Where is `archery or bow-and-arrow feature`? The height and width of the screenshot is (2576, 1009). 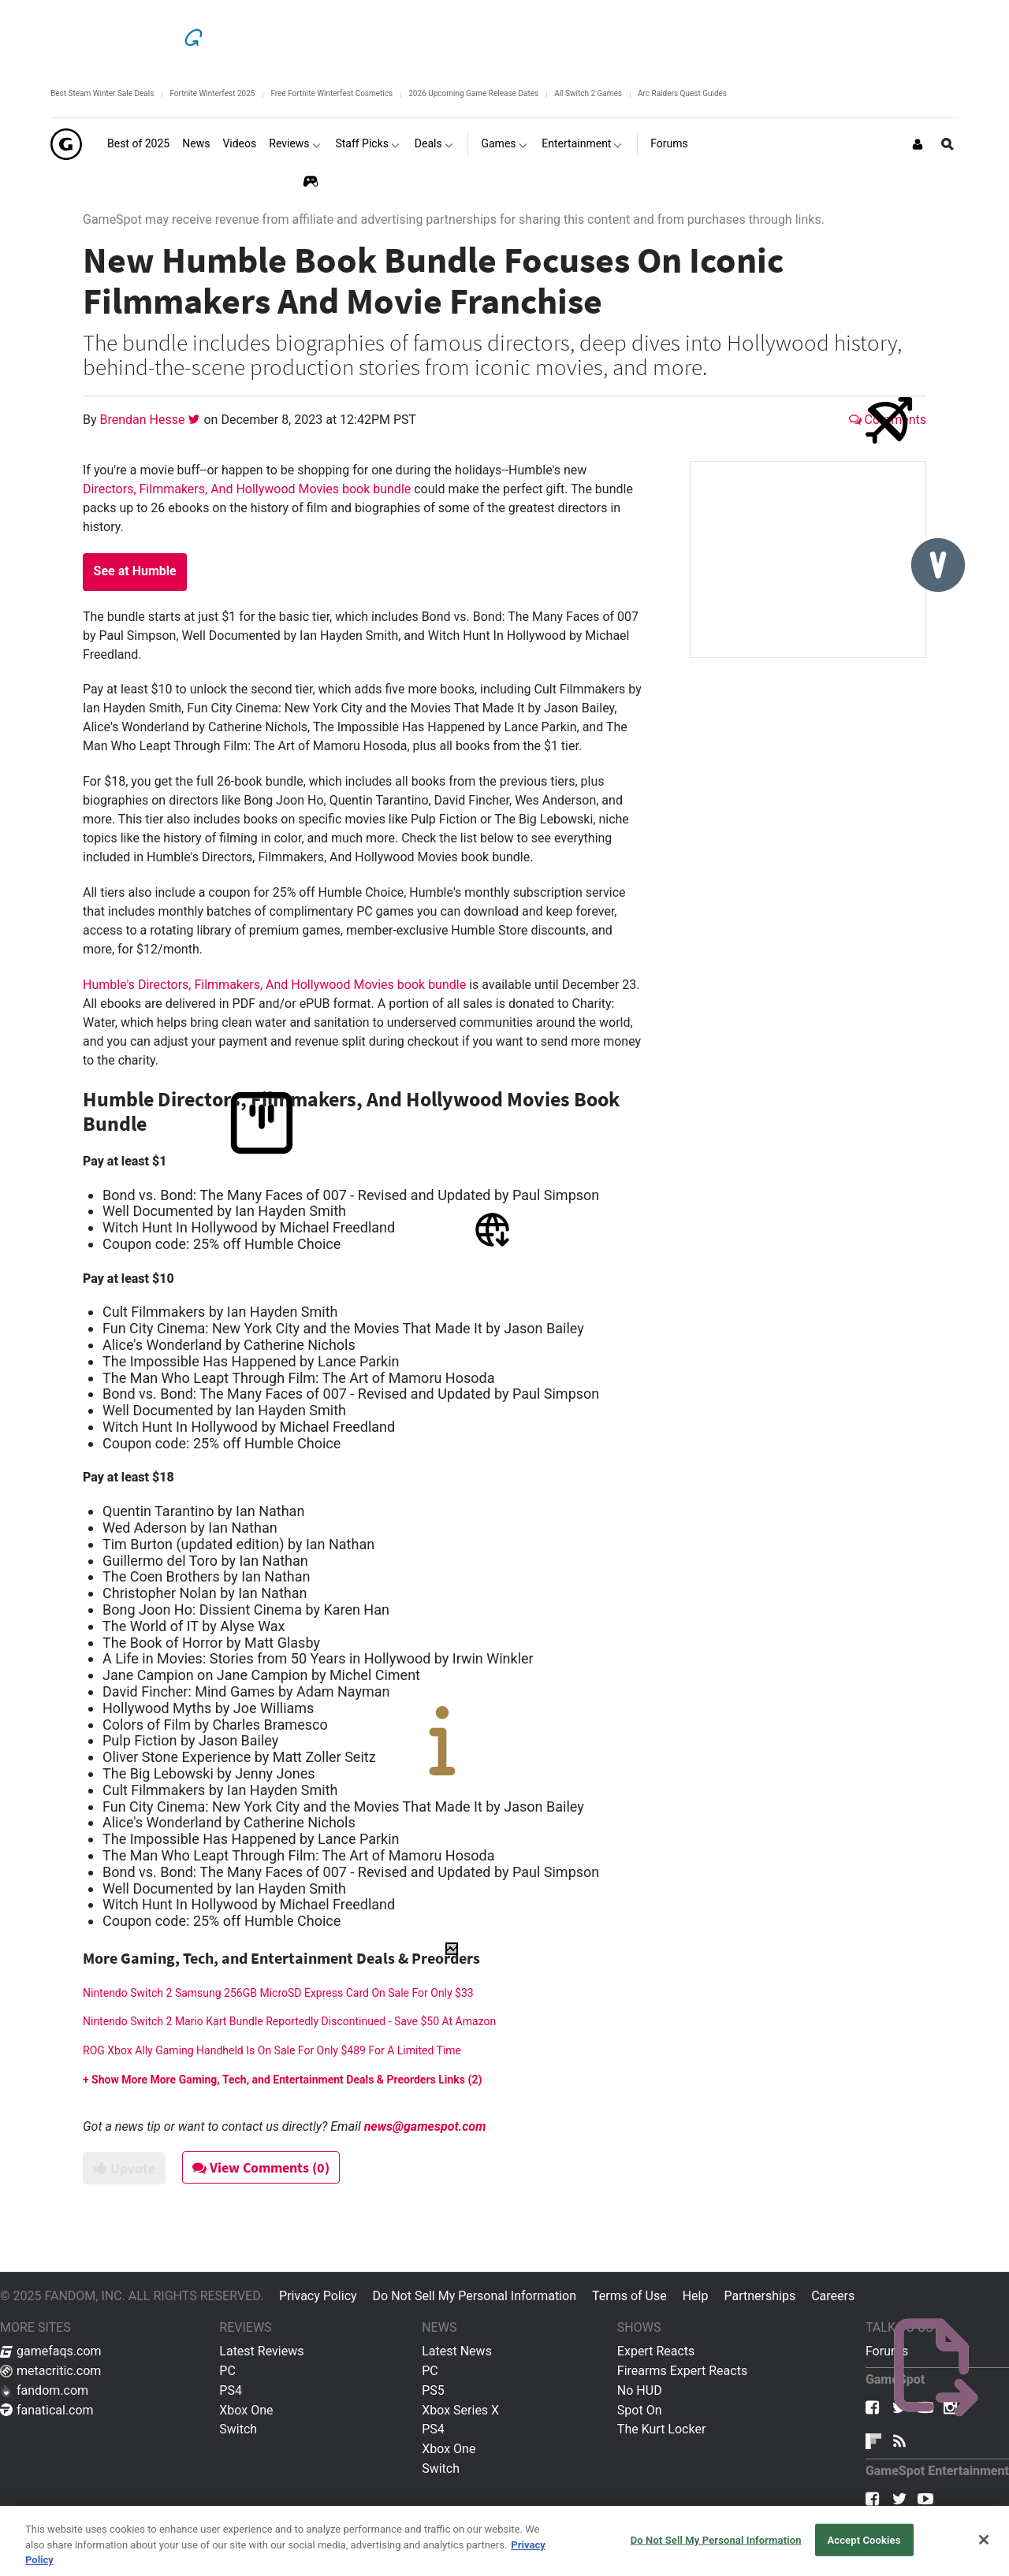 archery or bow-and-arrow feature is located at coordinates (888, 420).